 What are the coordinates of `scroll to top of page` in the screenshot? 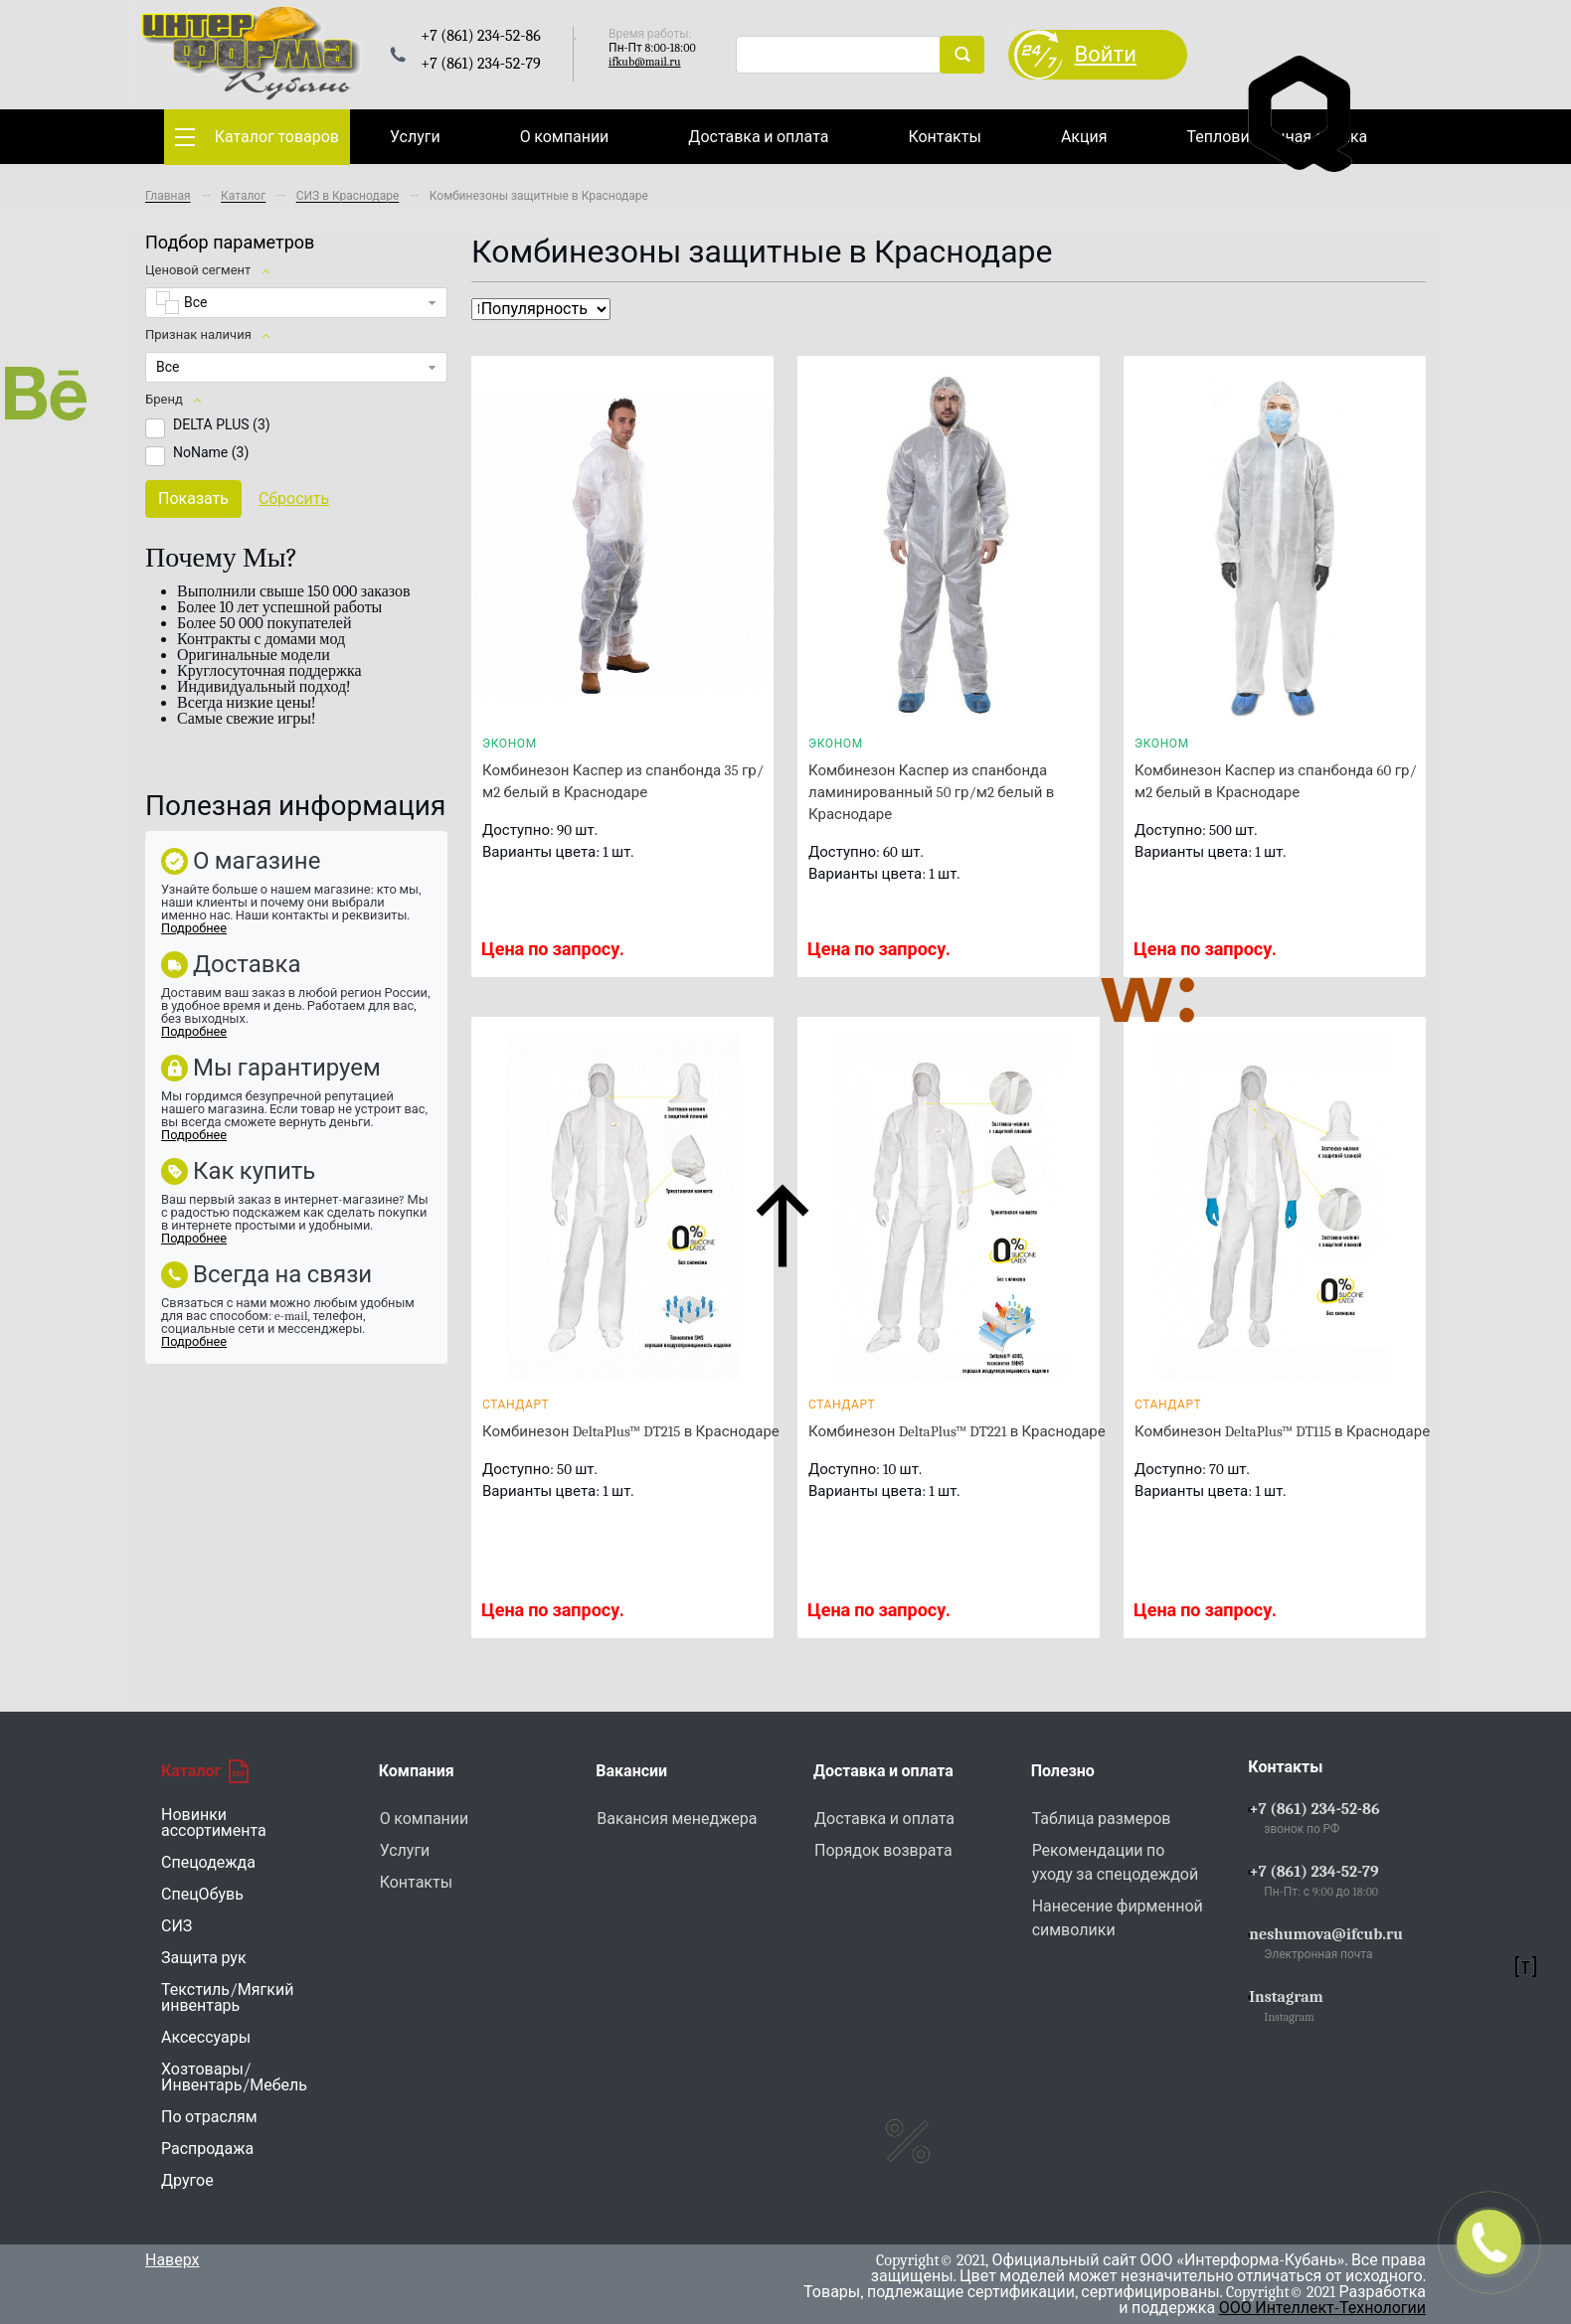 It's located at (783, 1226).